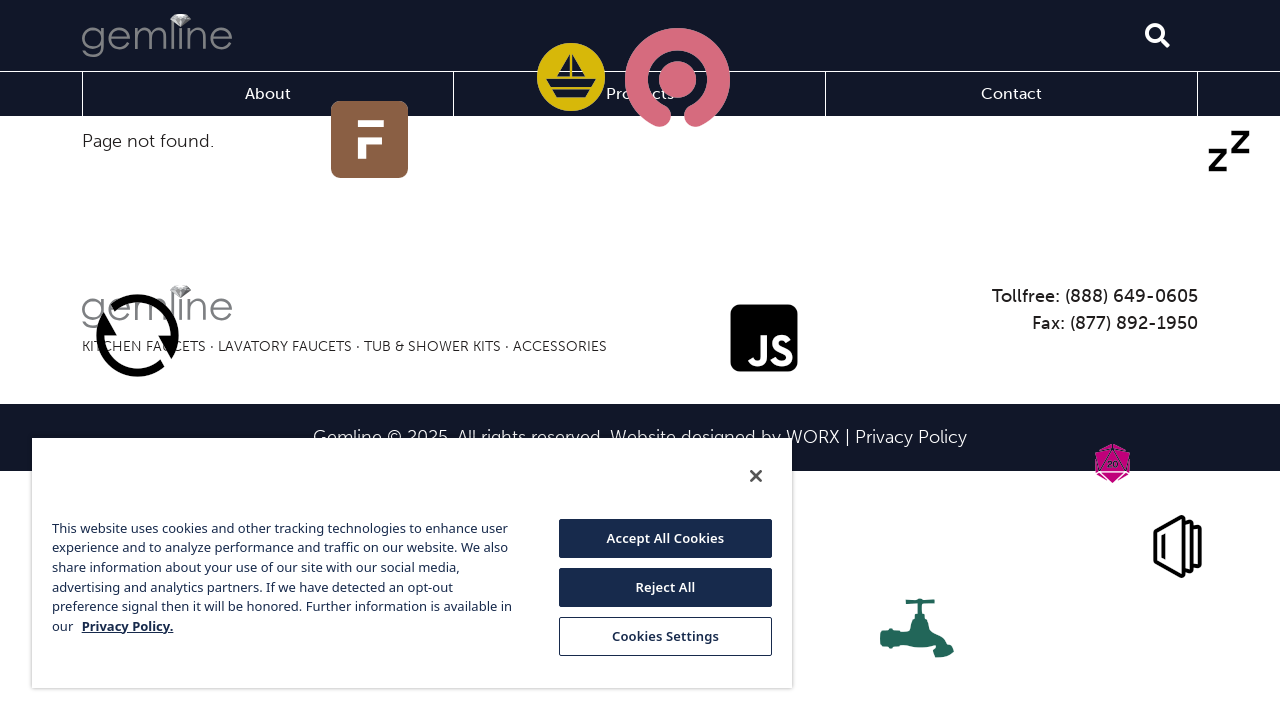 This screenshot has height=720, width=1280. What do you see at coordinates (1177, 546) in the screenshot?
I see `open outline knowledge base app` at bounding box center [1177, 546].